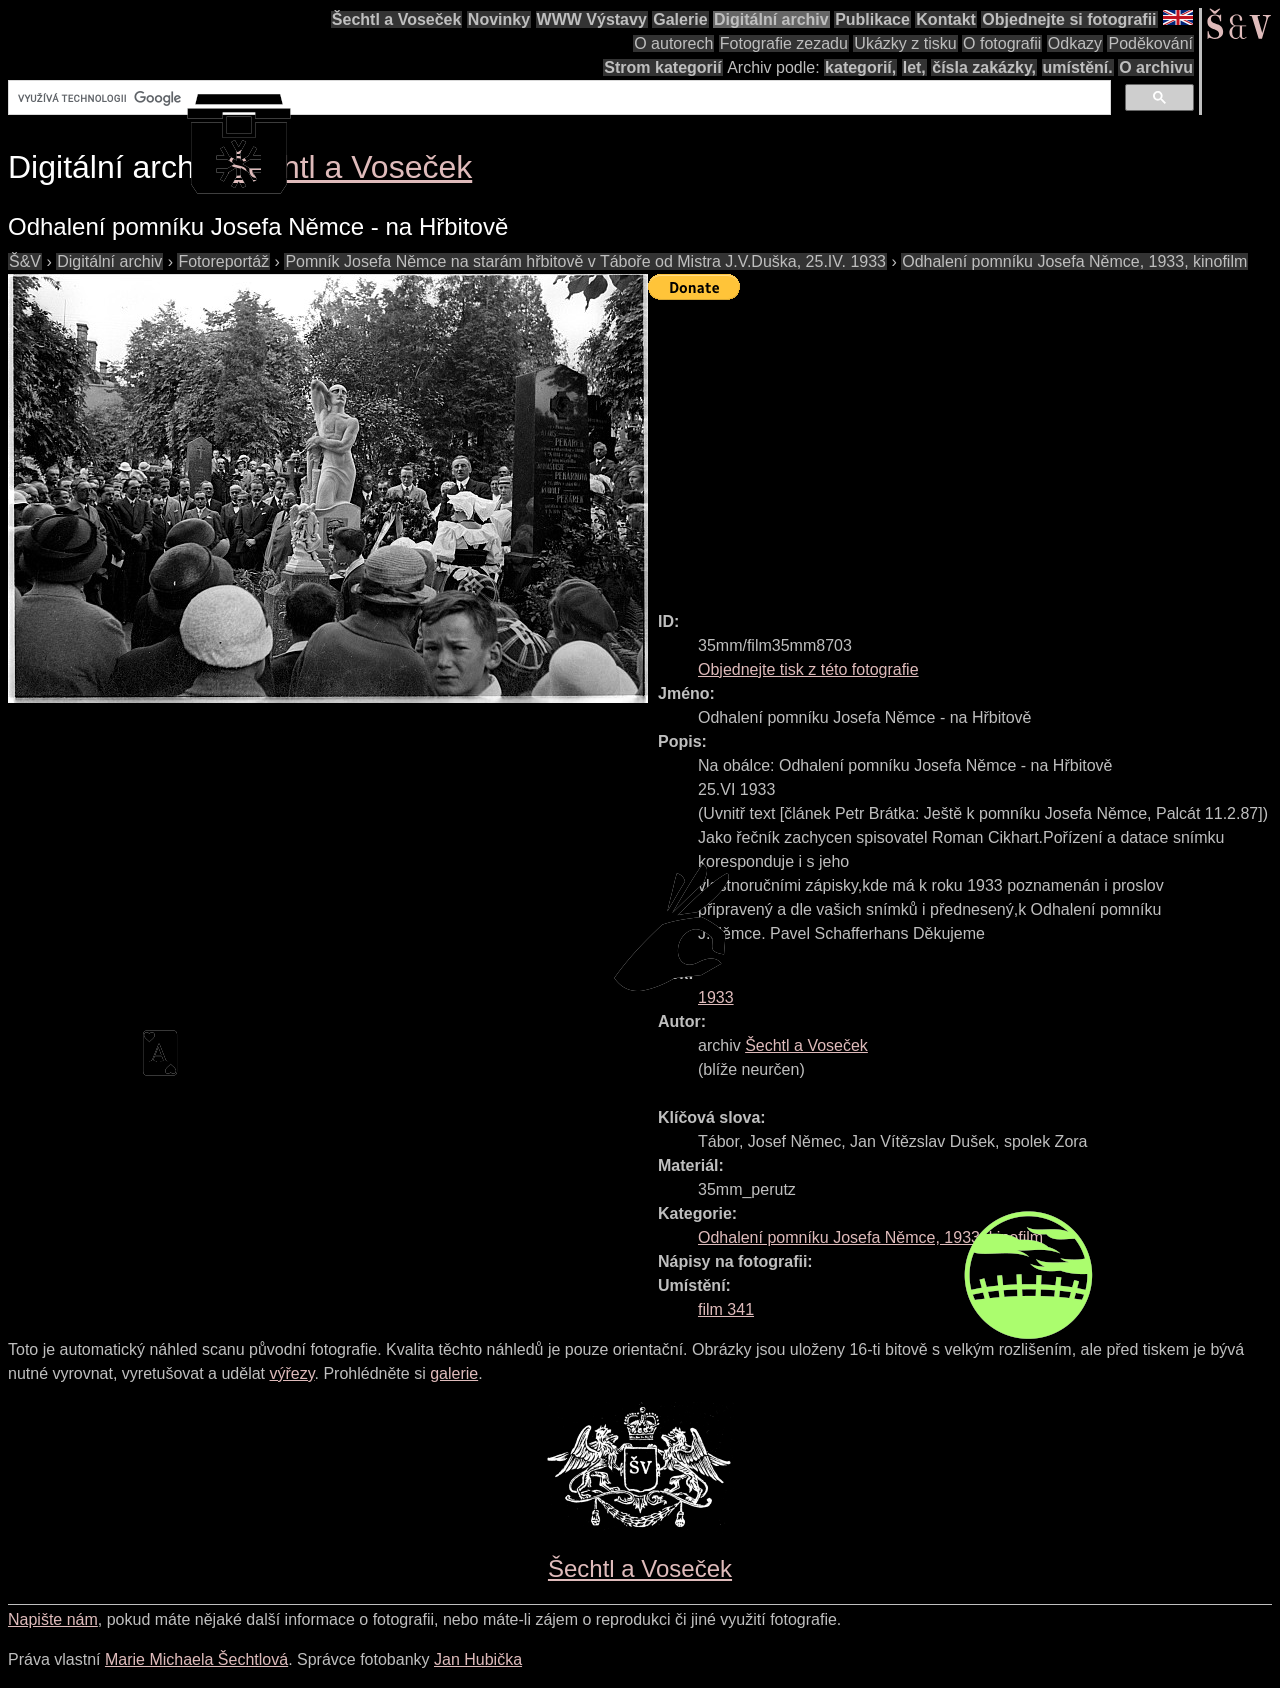 The image size is (1280, 1688). Describe the element at coordinates (671, 927) in the screenshot. I see `confirm or approve an action` at that location.